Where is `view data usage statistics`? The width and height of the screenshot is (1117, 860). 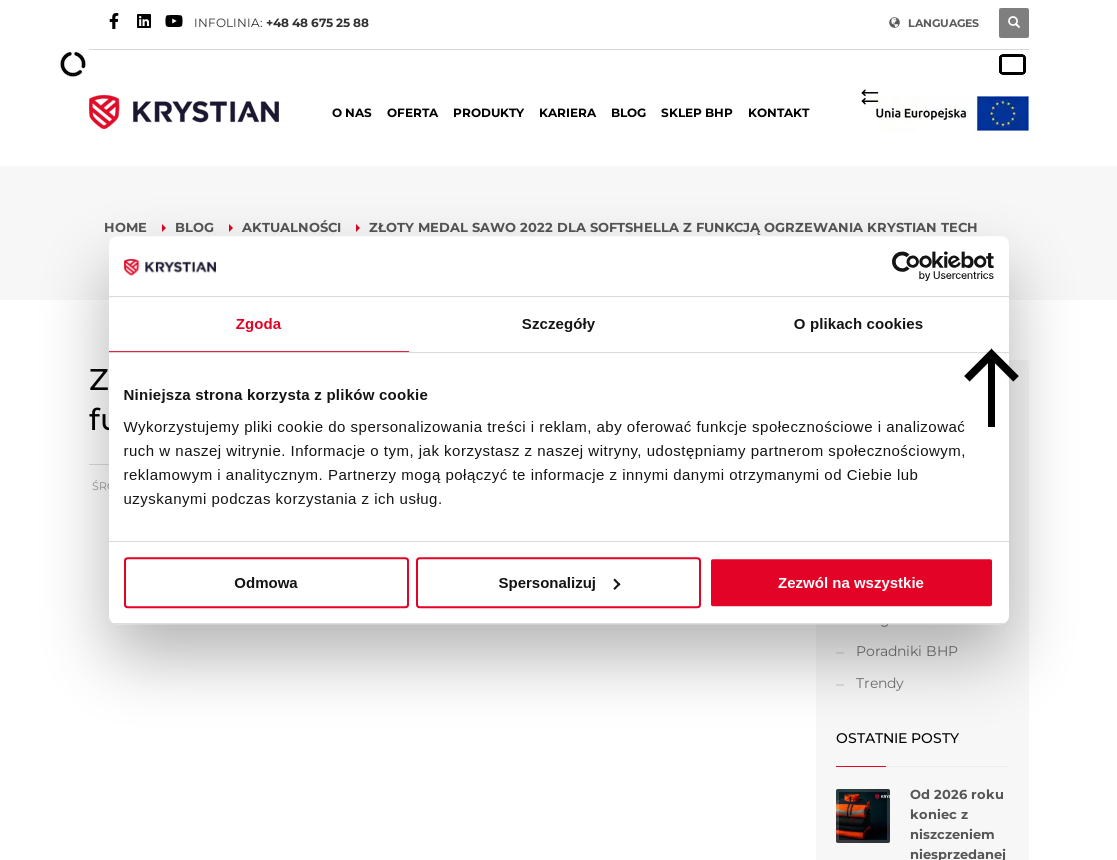
view data usage statistics is located at coordinates (73, 64).